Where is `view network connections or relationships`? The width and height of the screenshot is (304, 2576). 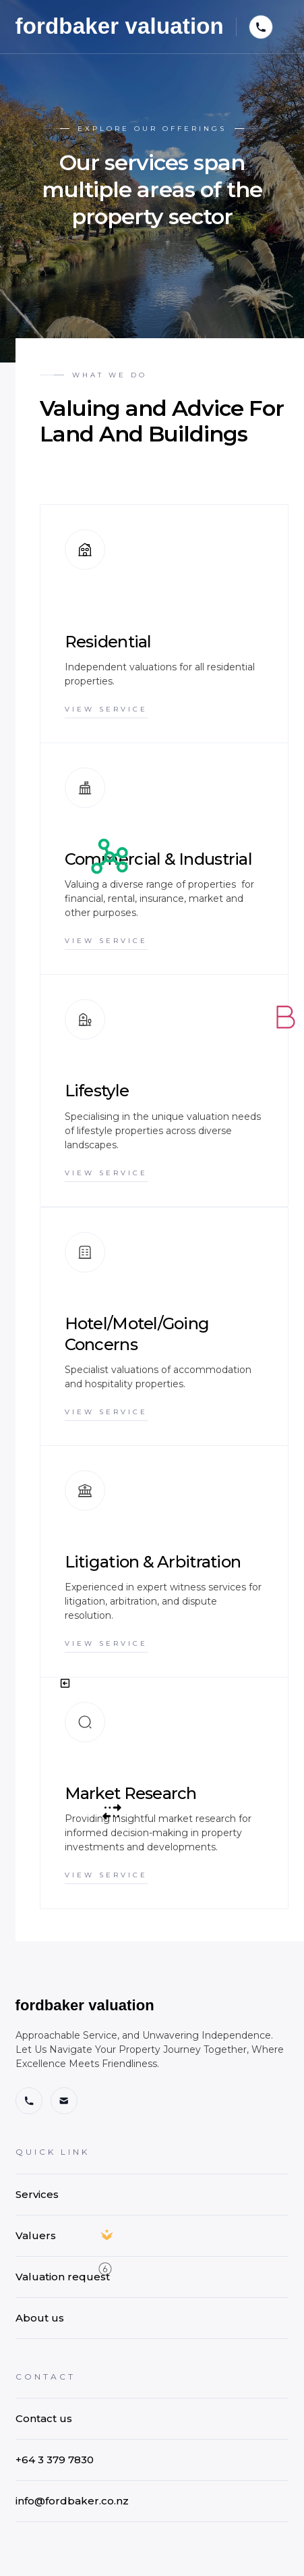
view network connections or relationships is located at coordinates (109, 857).